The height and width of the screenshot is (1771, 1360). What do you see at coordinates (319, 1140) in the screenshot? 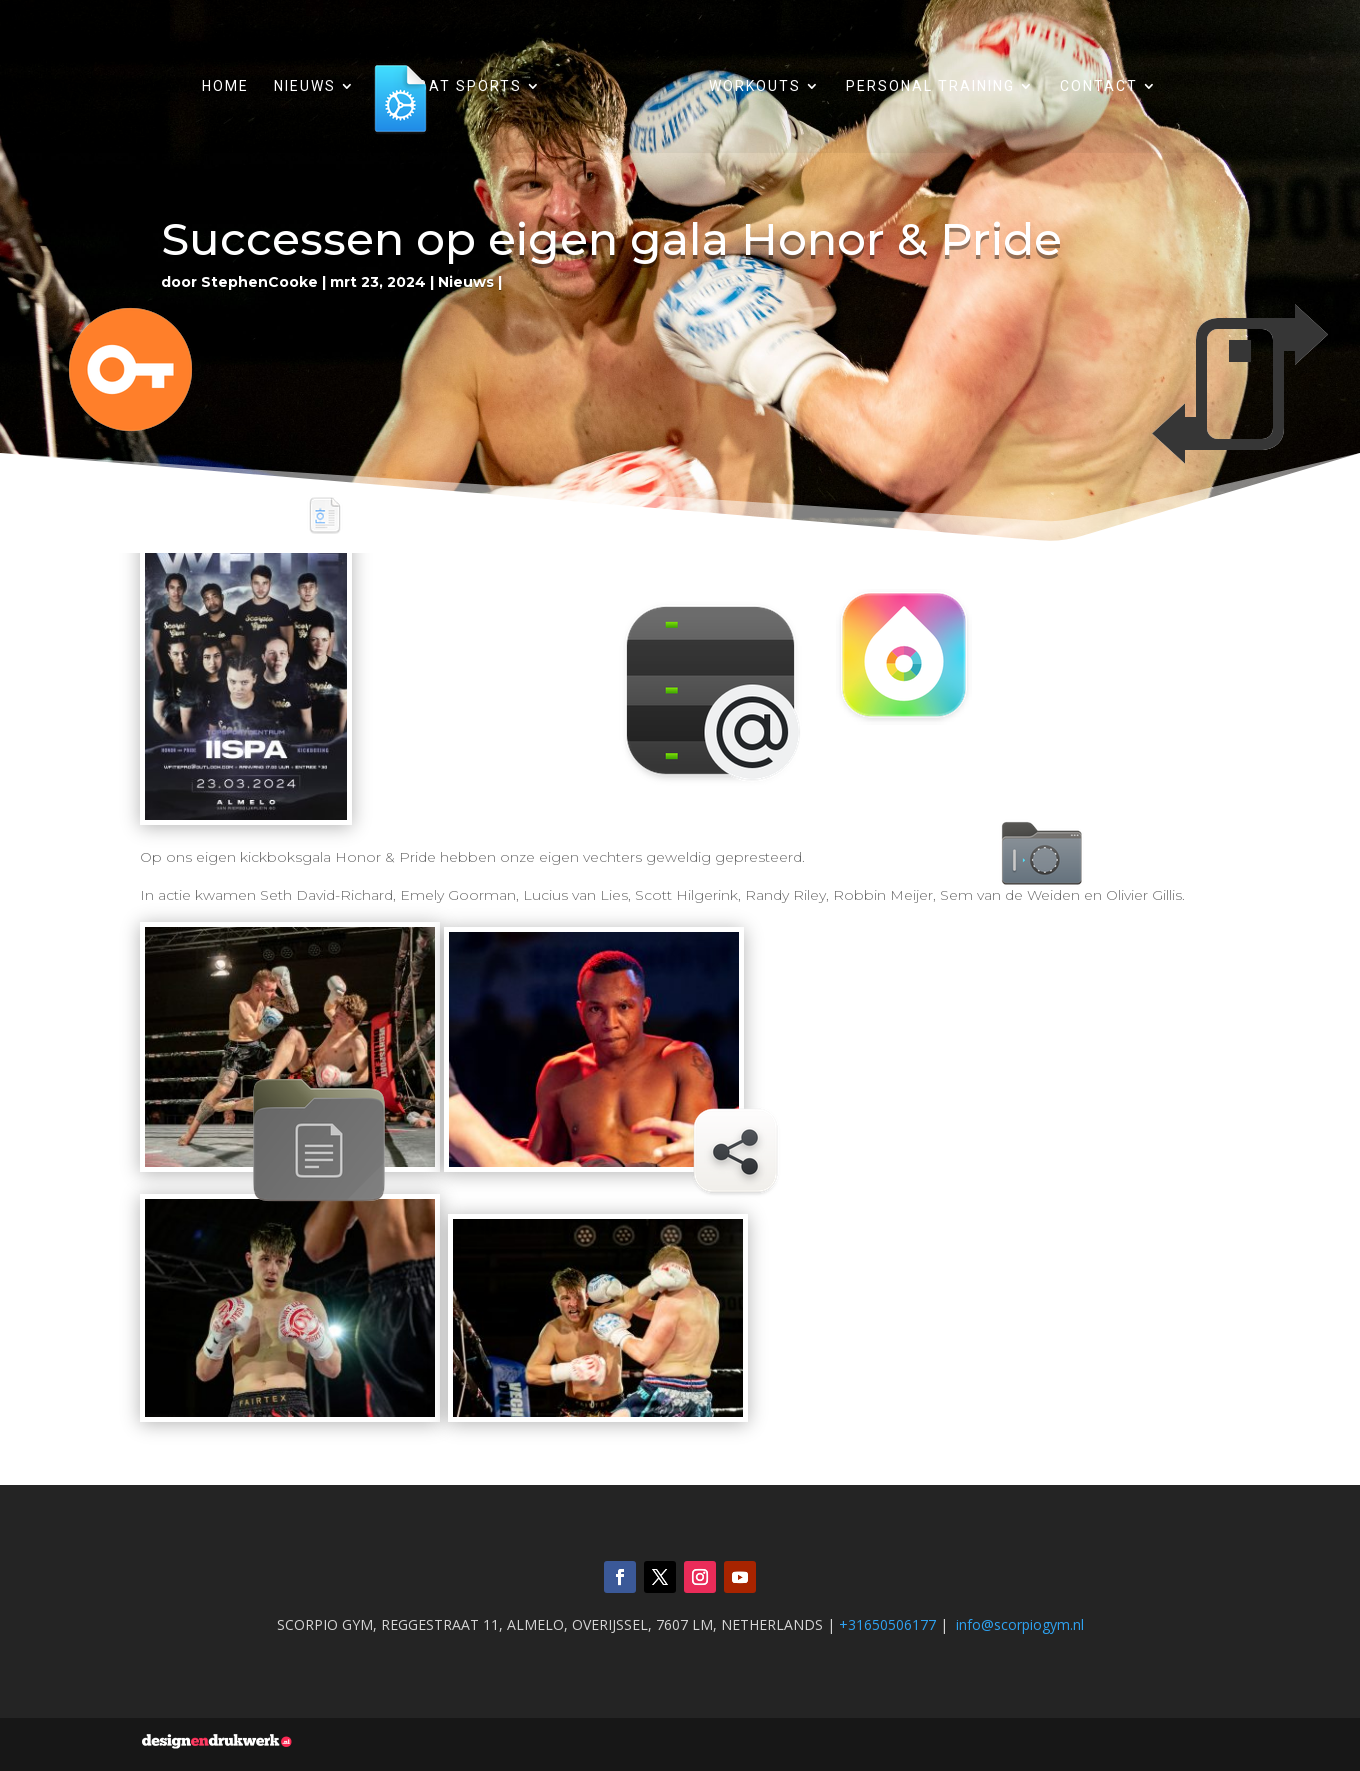
I see `open your documents folder` at bounding box center [319, 1140].